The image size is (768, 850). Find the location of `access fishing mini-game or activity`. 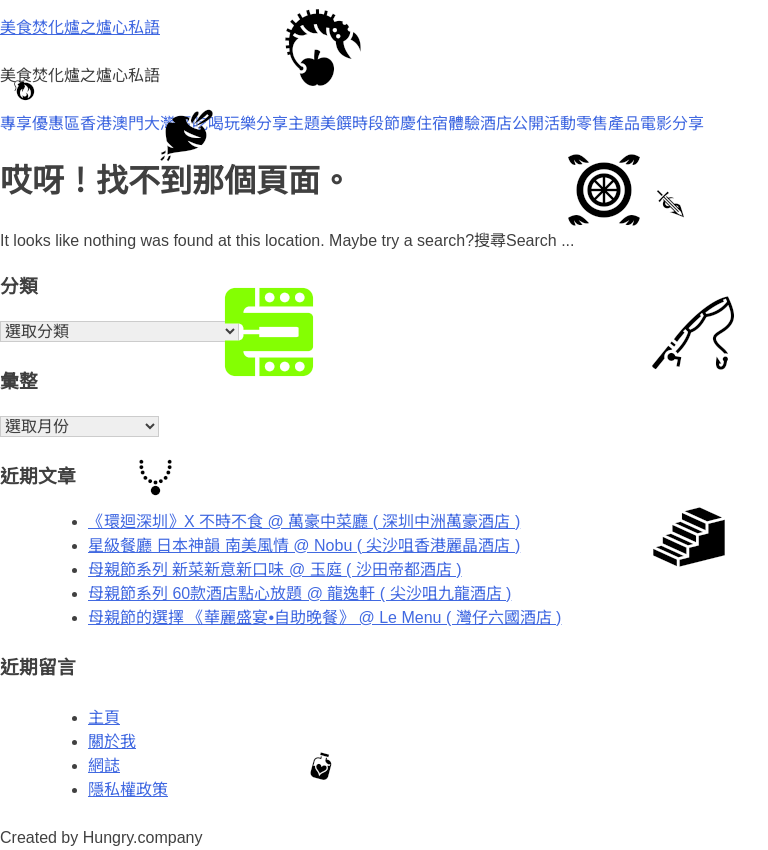

access fishing mini-game or activity is located at coordinates (693, 333).